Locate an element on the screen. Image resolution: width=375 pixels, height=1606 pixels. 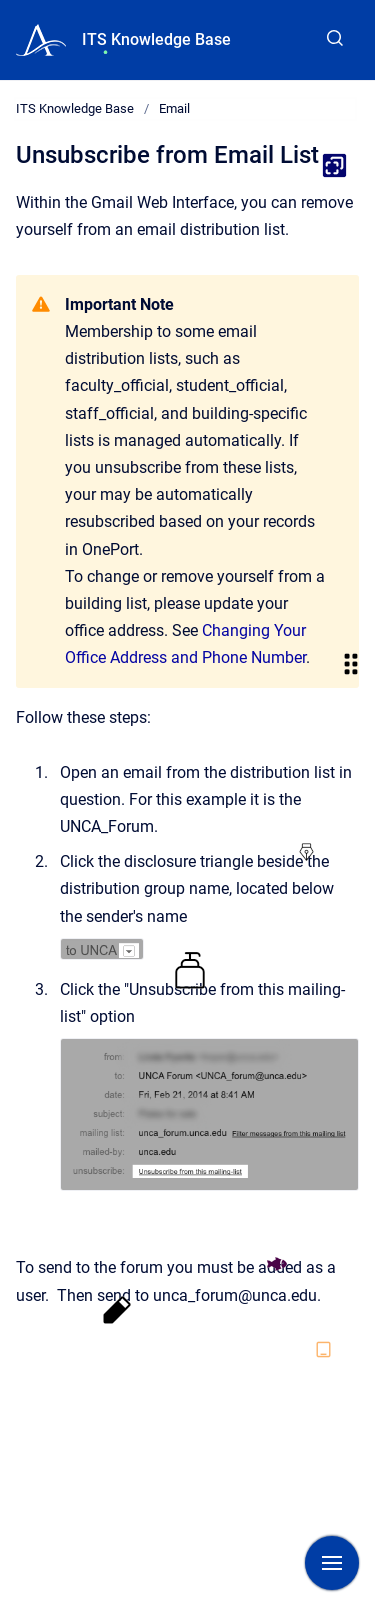
edit content or text is located at coordinates (116, 1310).